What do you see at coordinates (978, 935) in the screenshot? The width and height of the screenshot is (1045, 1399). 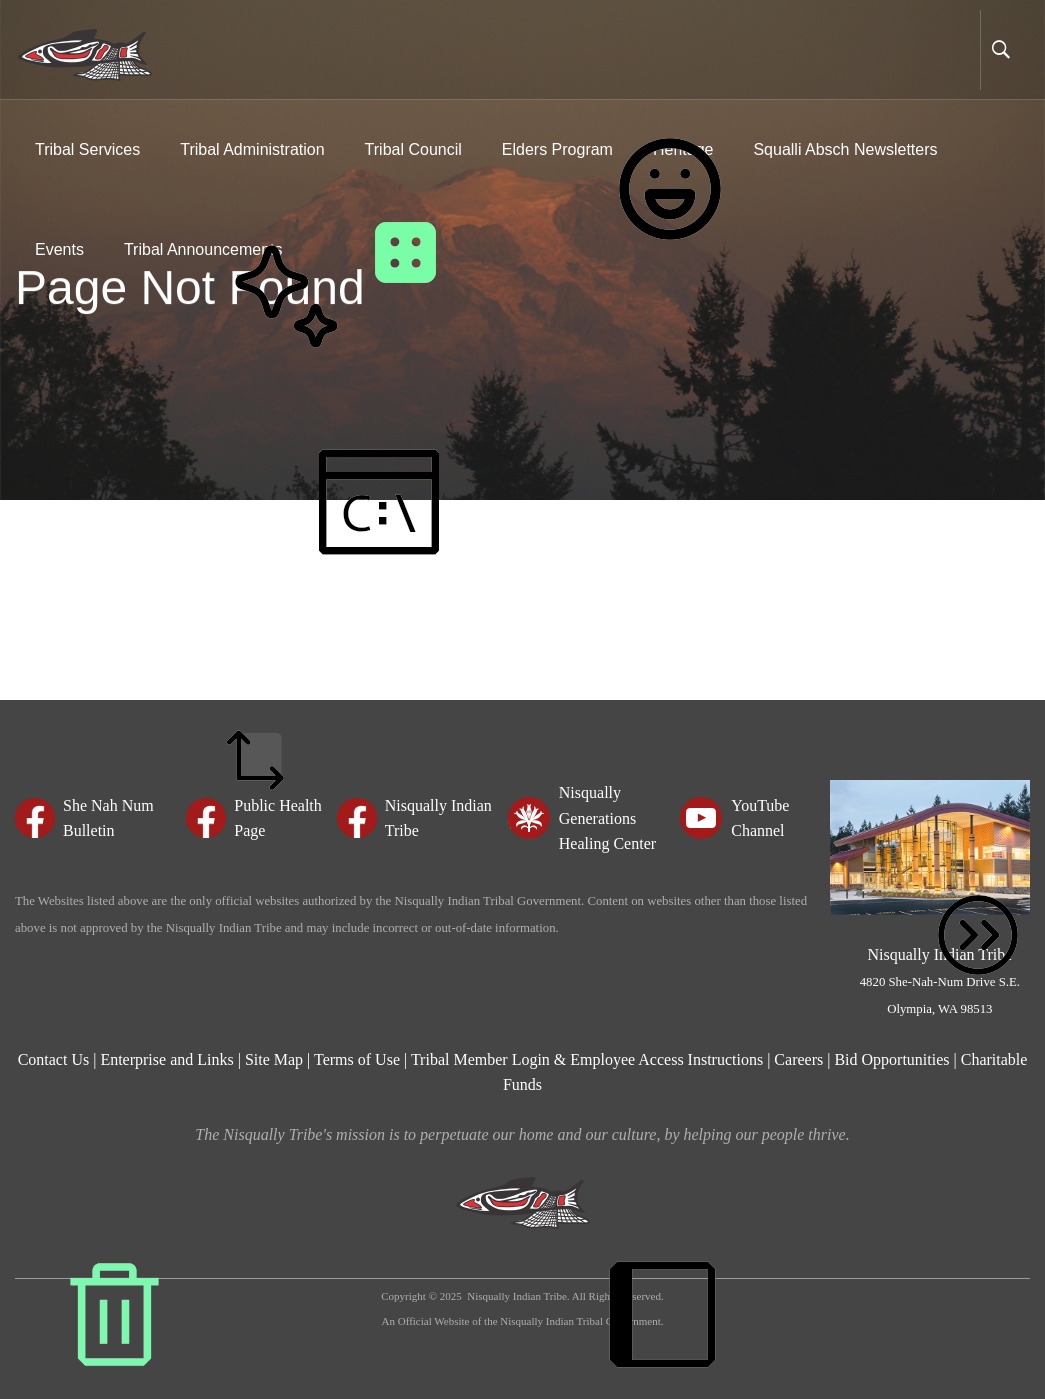 I see `skip forward or advance to next item` at bounding box center [978, 935].